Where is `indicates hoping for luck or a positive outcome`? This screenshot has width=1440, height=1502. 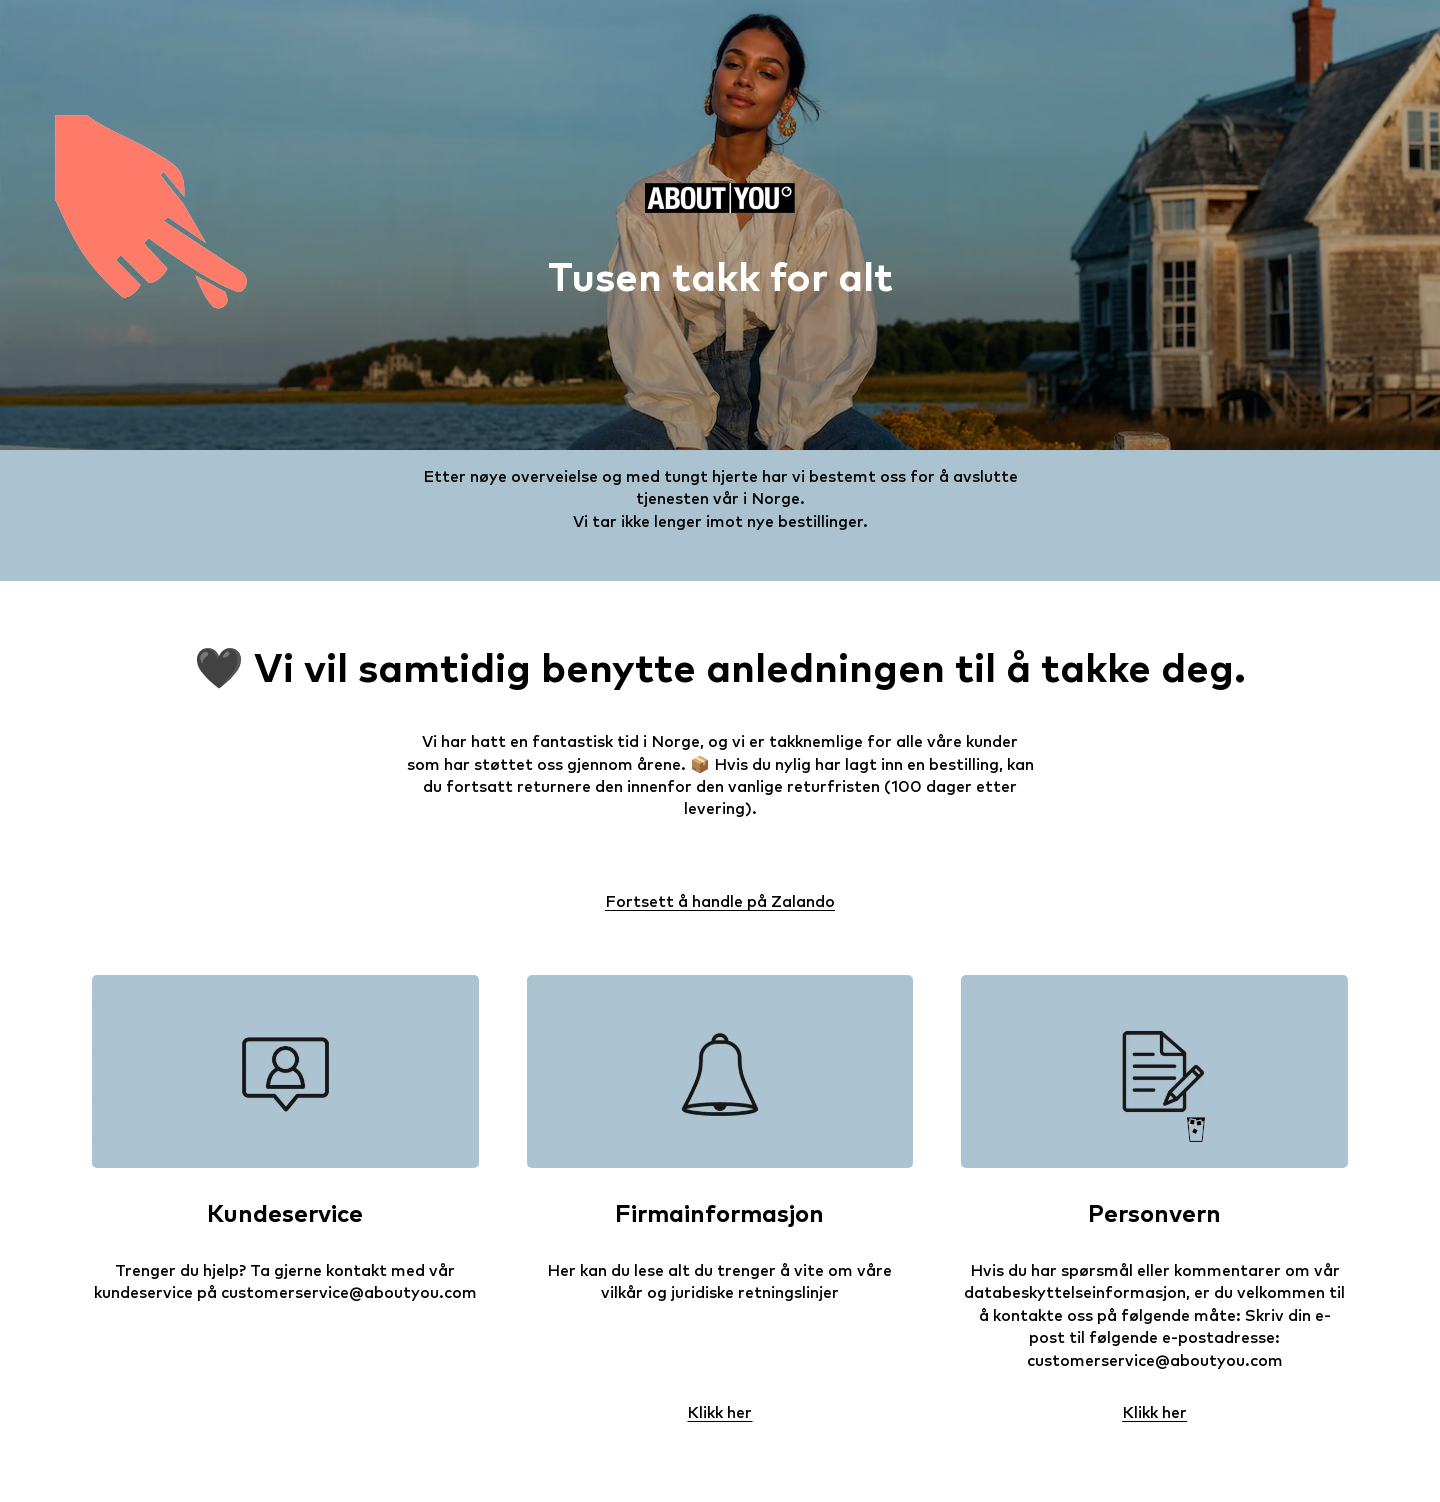 indicates hoping for luck or a positive outcome is located at coordinates (151, 212).